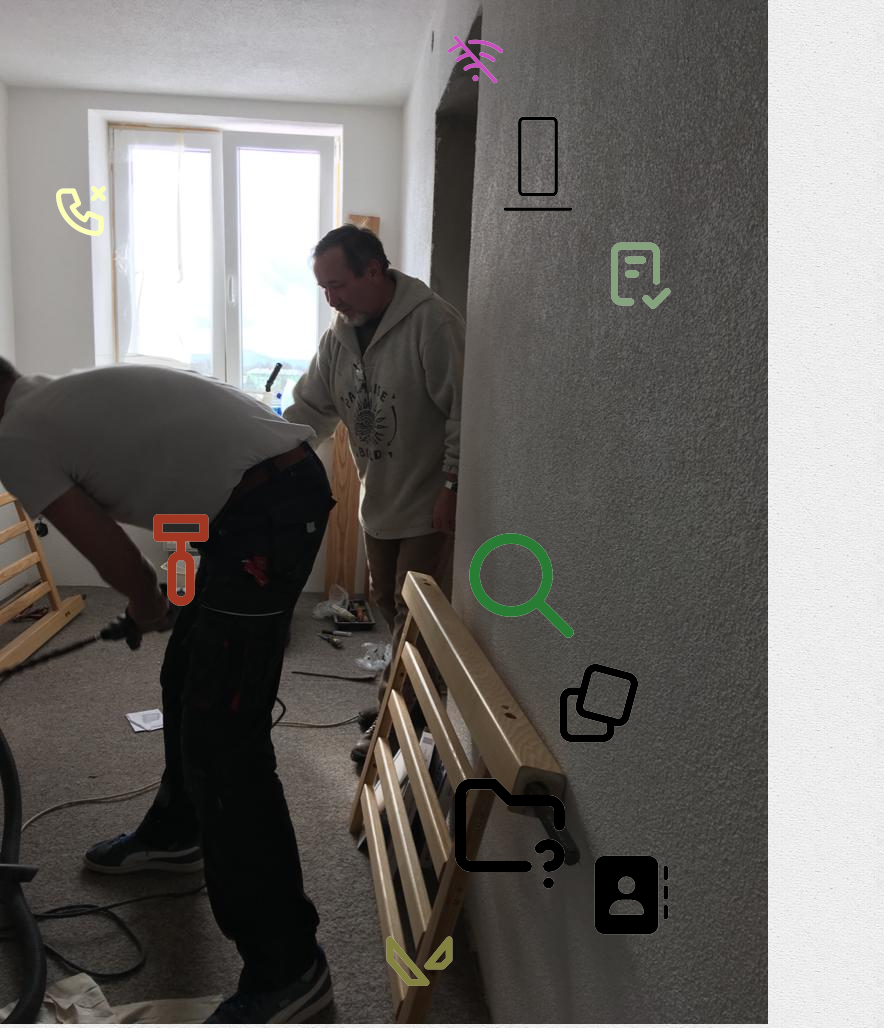 The width and height of the screenshot is (884, 1028). What do you see at coordinates (599, 703) in the screenshot?
I see `swipe to switch between cards or items` at bounding box center [599, 703].